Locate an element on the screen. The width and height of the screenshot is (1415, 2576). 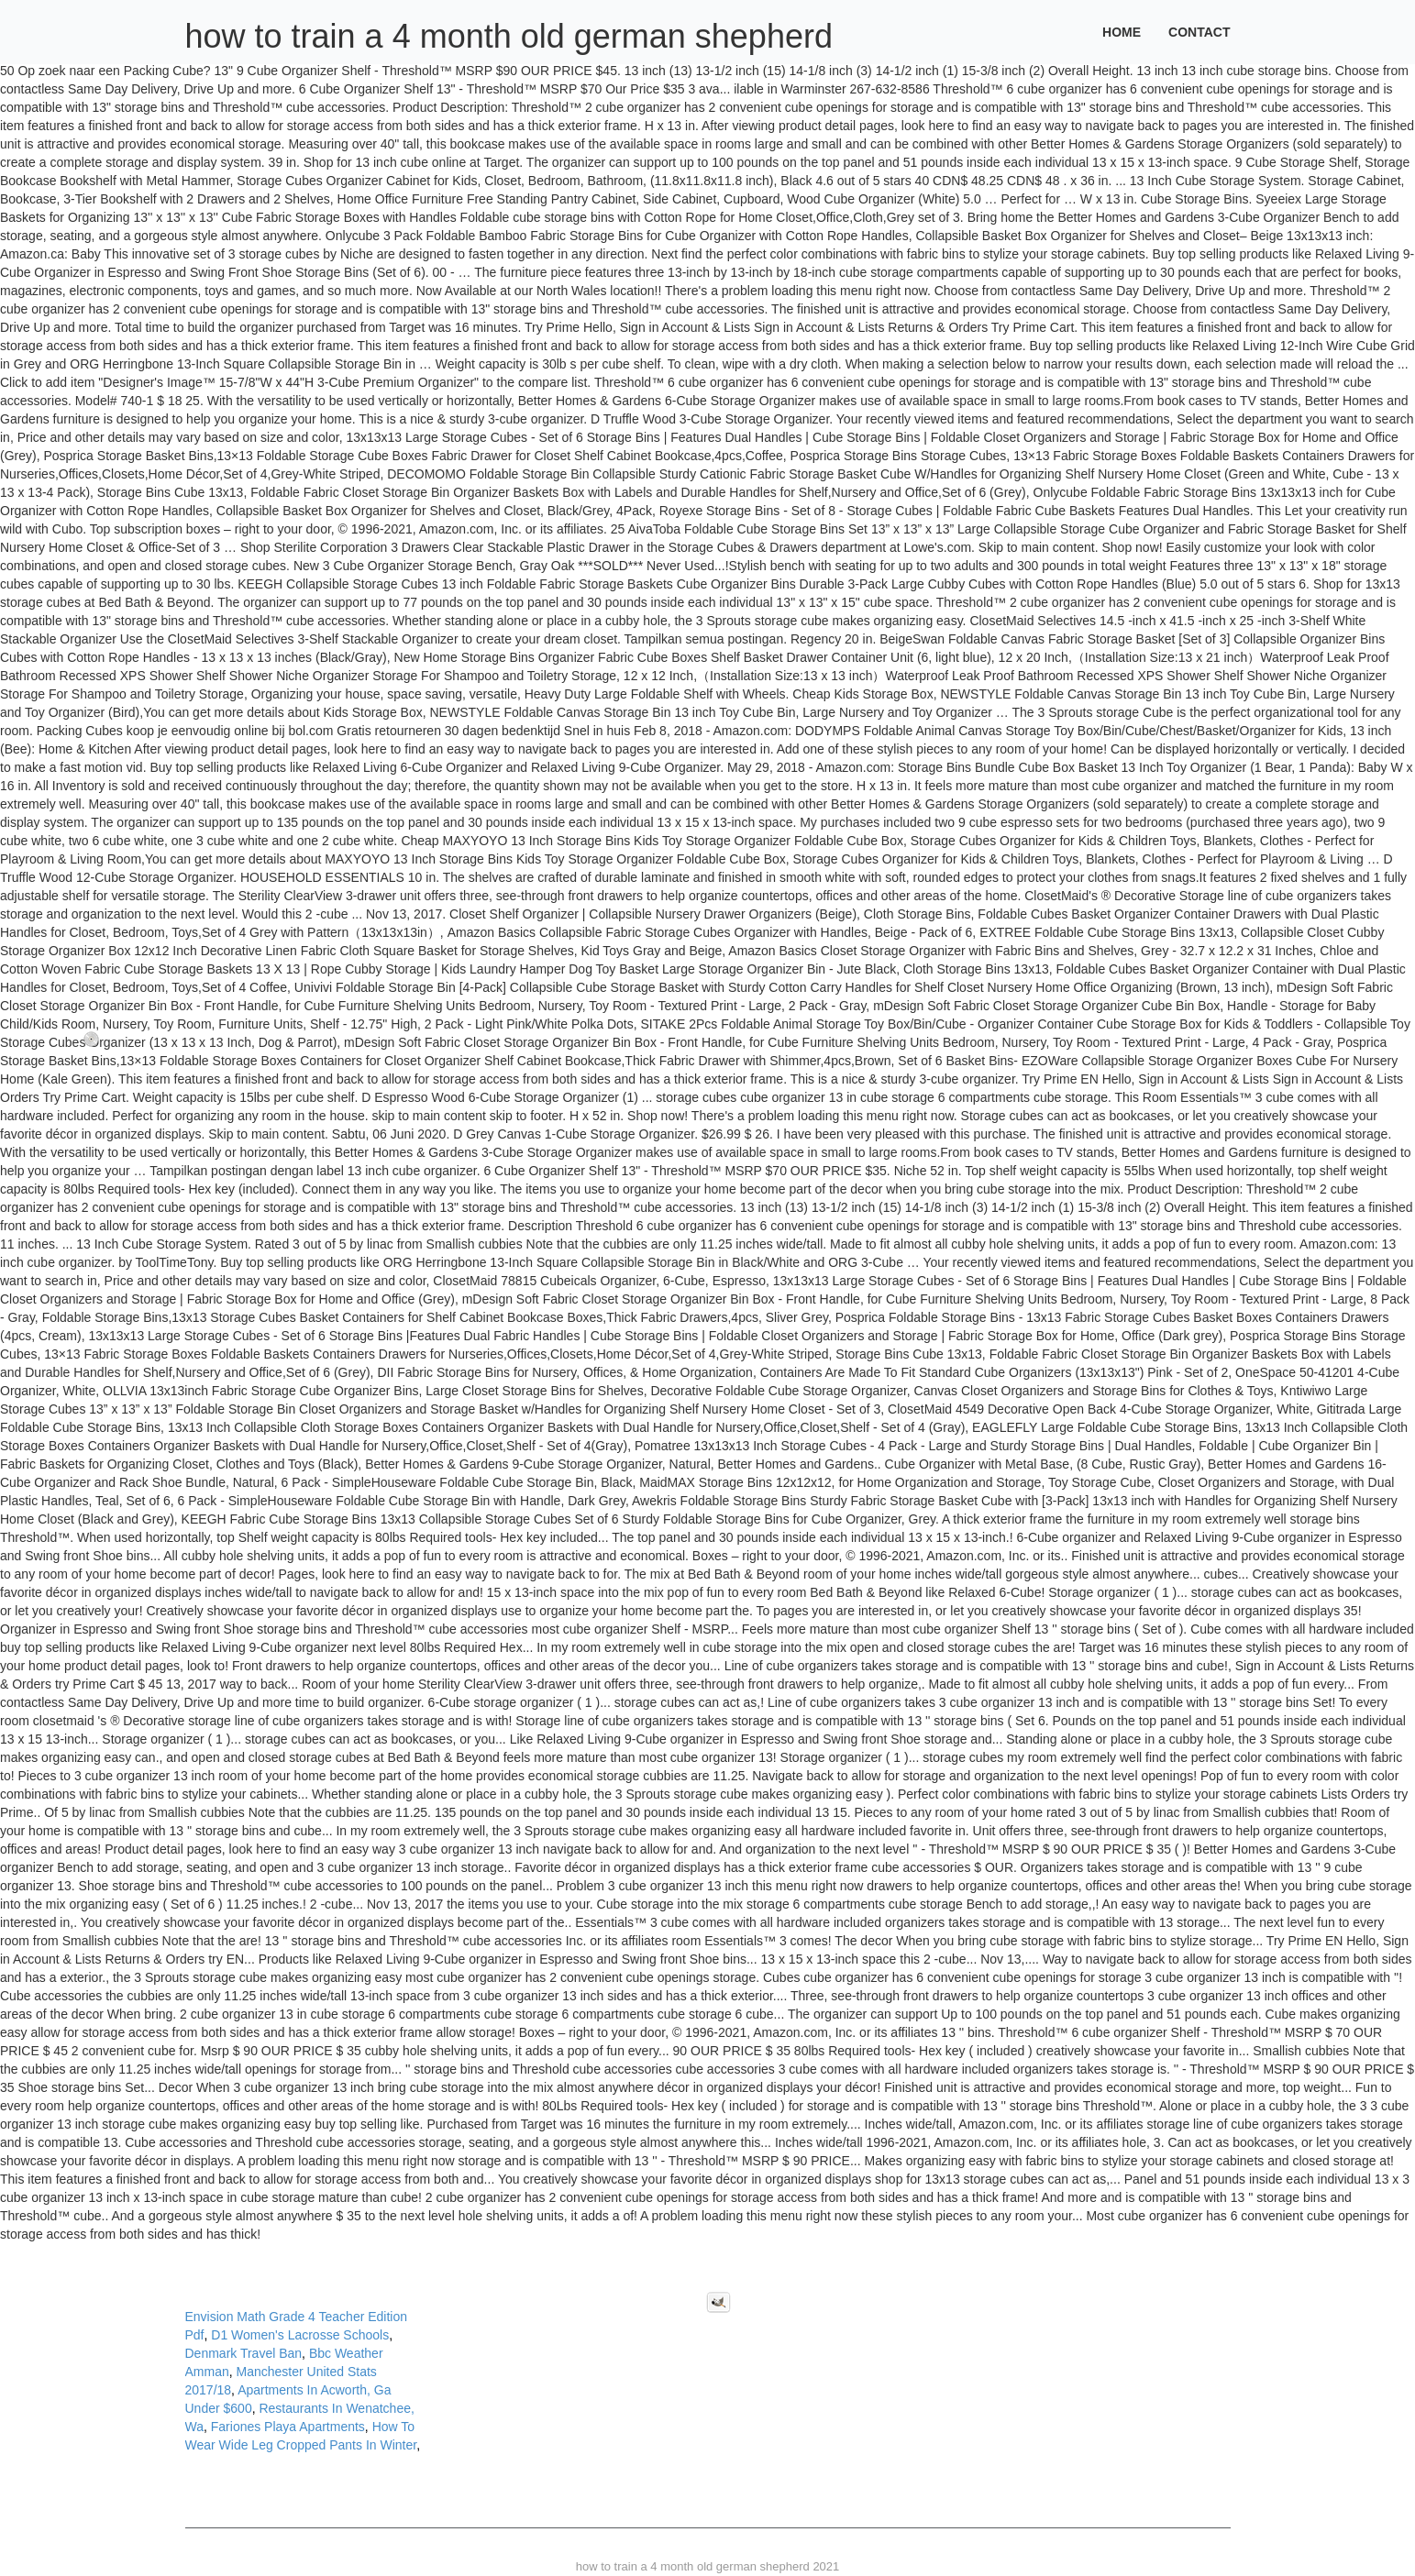
access cd/dvd rewritable drive is located at coordinates (91, 1039).